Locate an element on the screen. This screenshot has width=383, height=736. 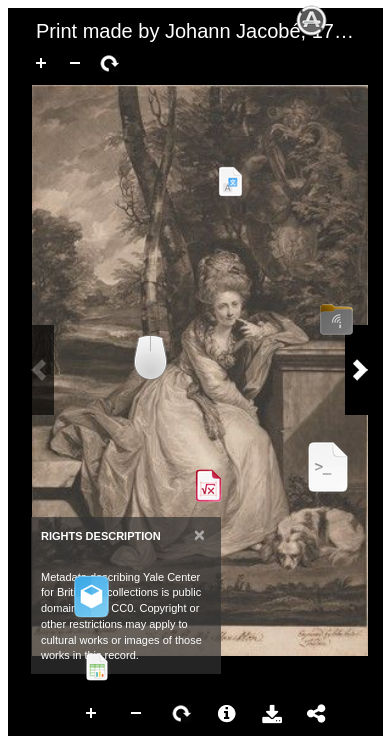
a gettext translation file for software localization is located at coordinates (230, 181).